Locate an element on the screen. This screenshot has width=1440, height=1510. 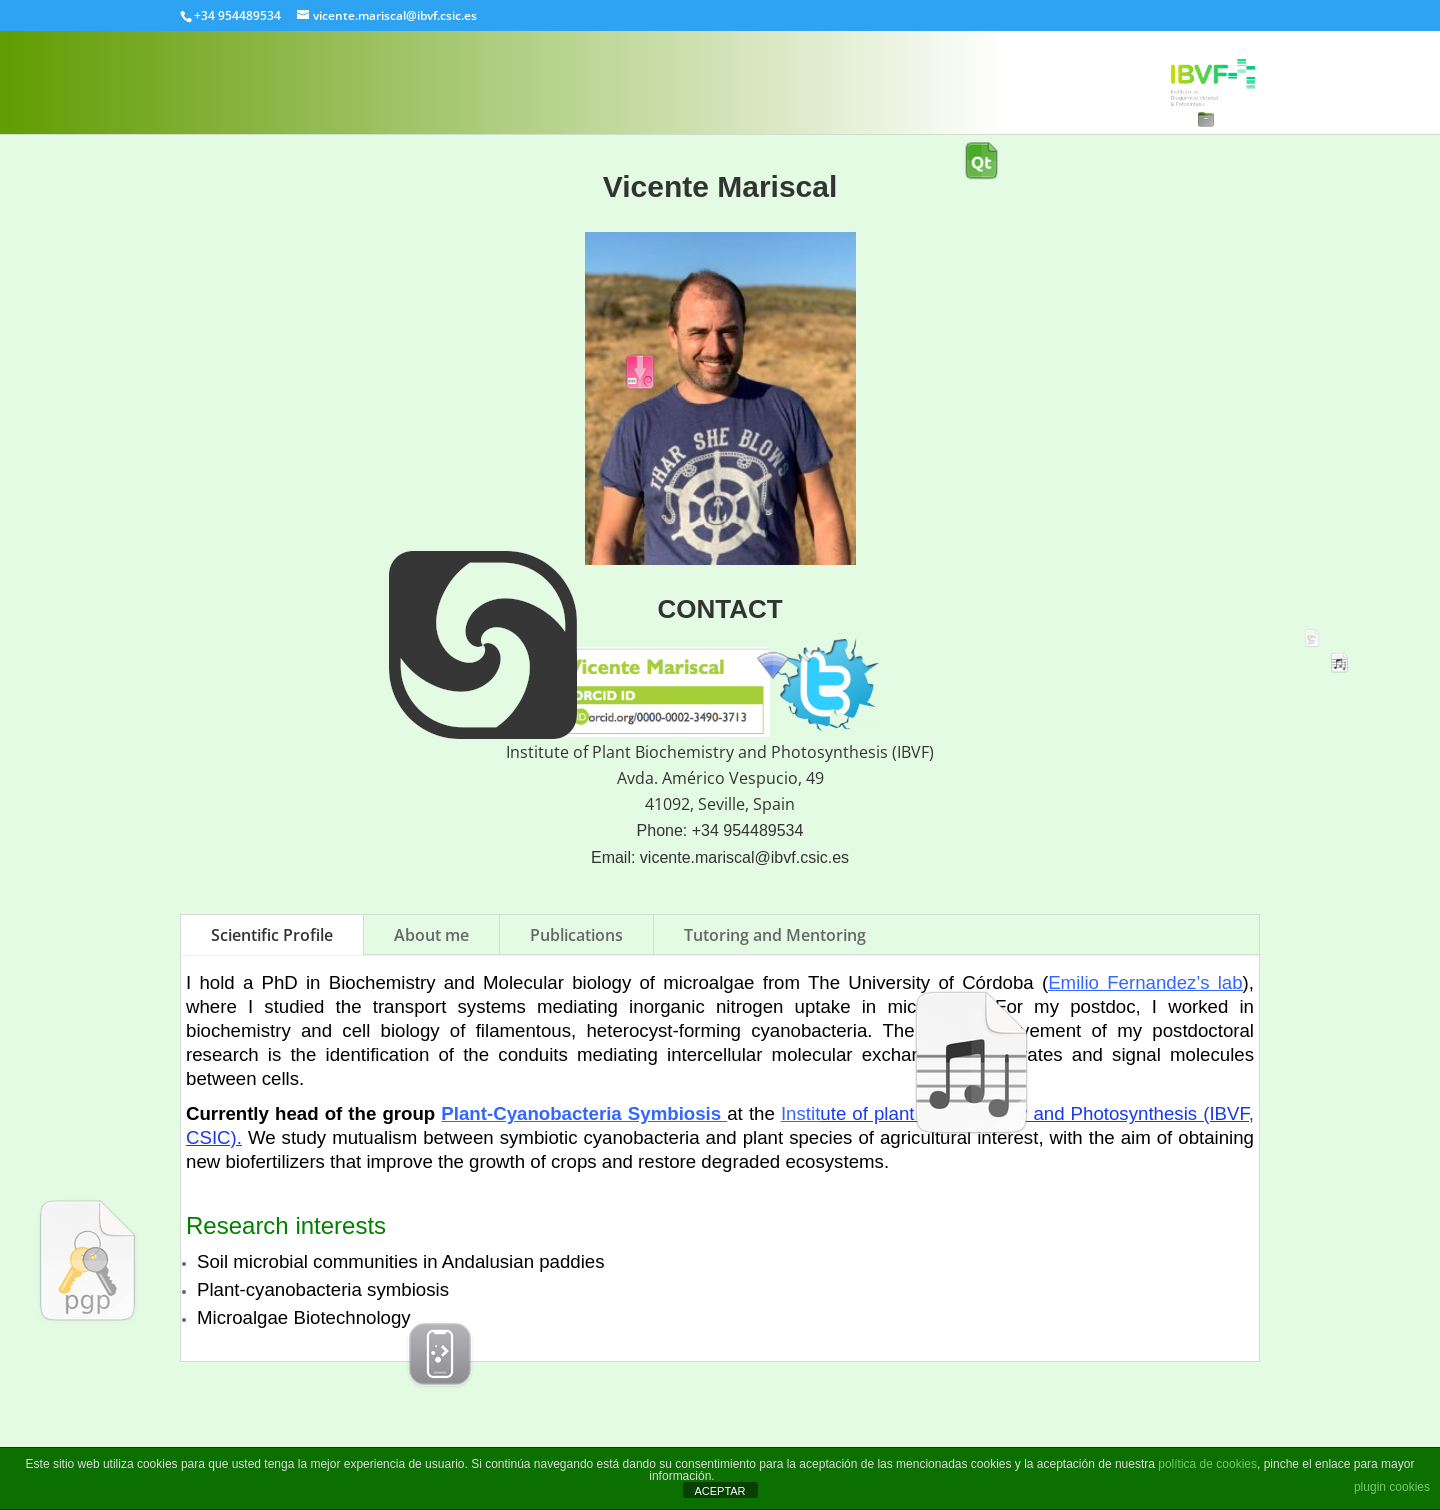
indicates a COBOL source code file is located at coordinates (1312, 638).